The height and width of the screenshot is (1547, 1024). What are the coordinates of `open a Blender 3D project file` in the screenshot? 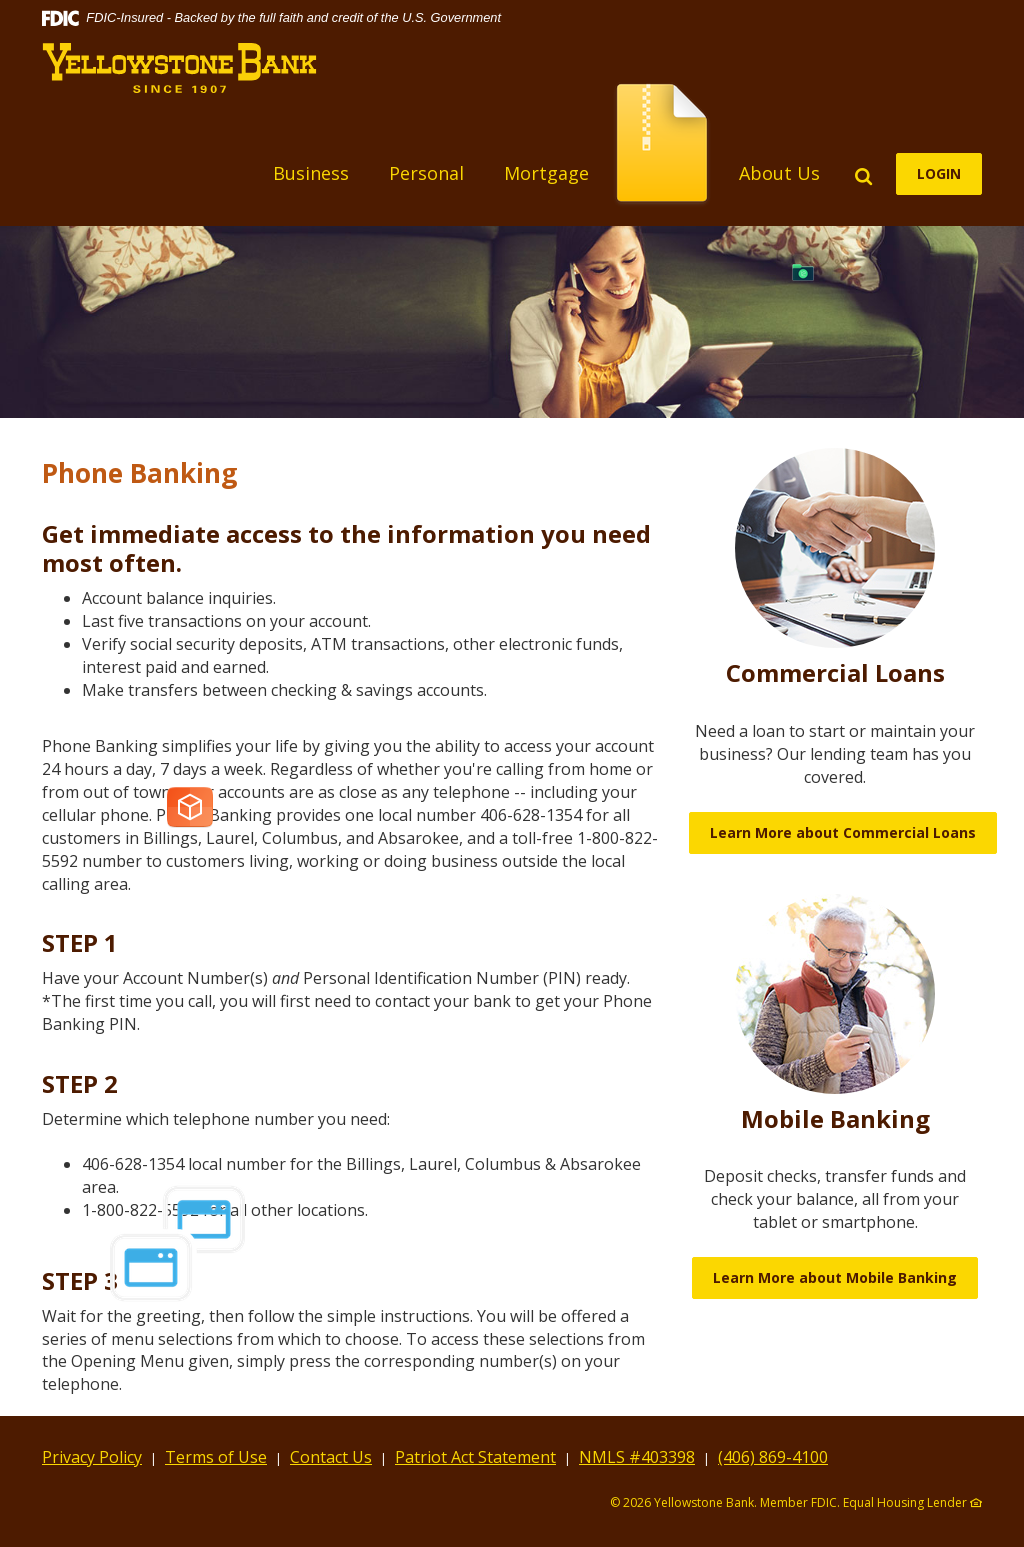 It's located at (190, 806).